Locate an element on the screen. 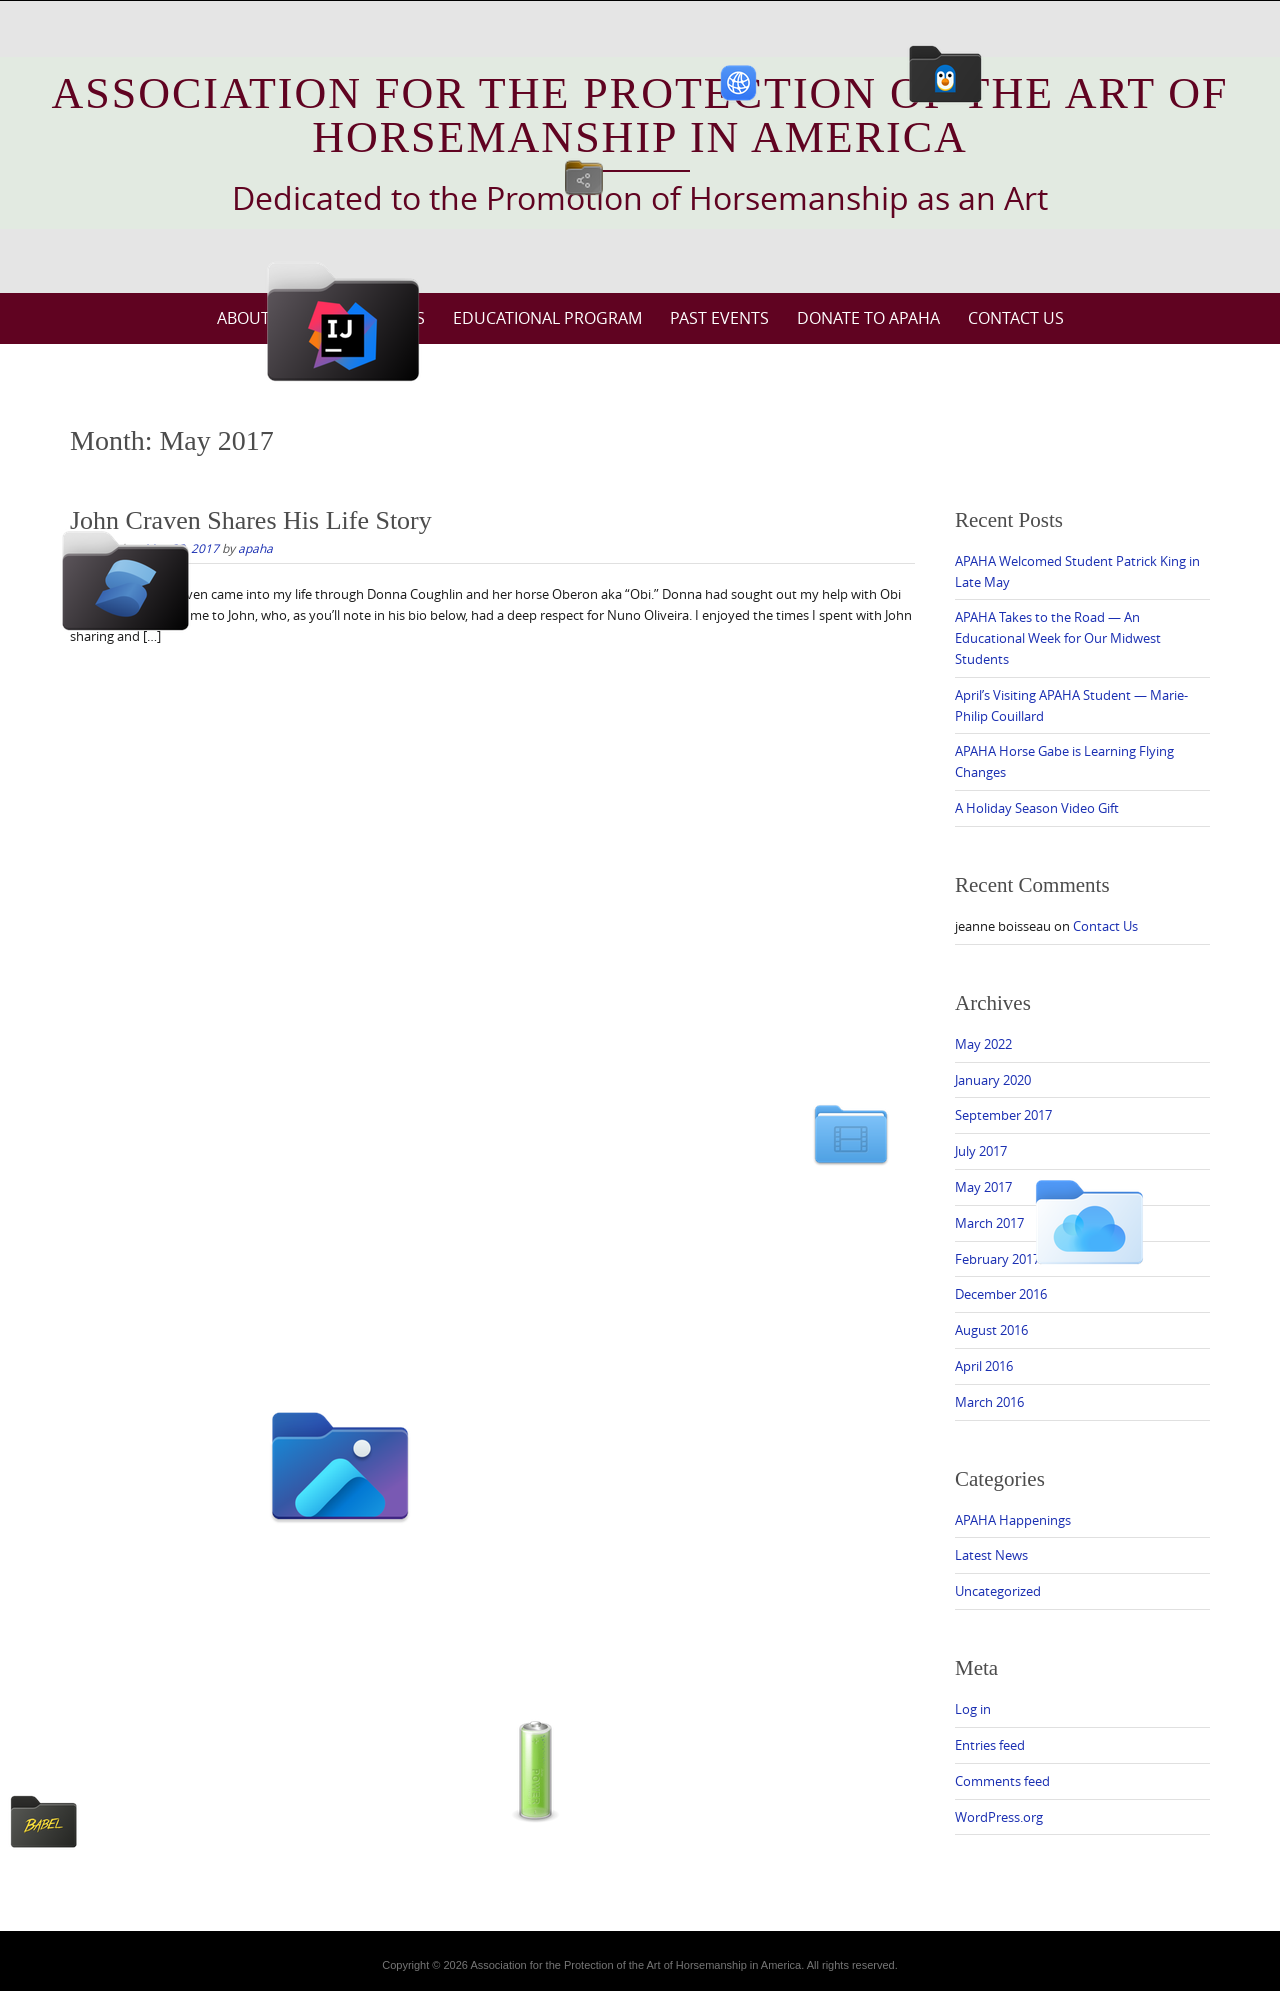 Image resolution: width=1280 pixels, height=1991 pixels. open windows subsystem for linux files is located at coordinates (945, 76).